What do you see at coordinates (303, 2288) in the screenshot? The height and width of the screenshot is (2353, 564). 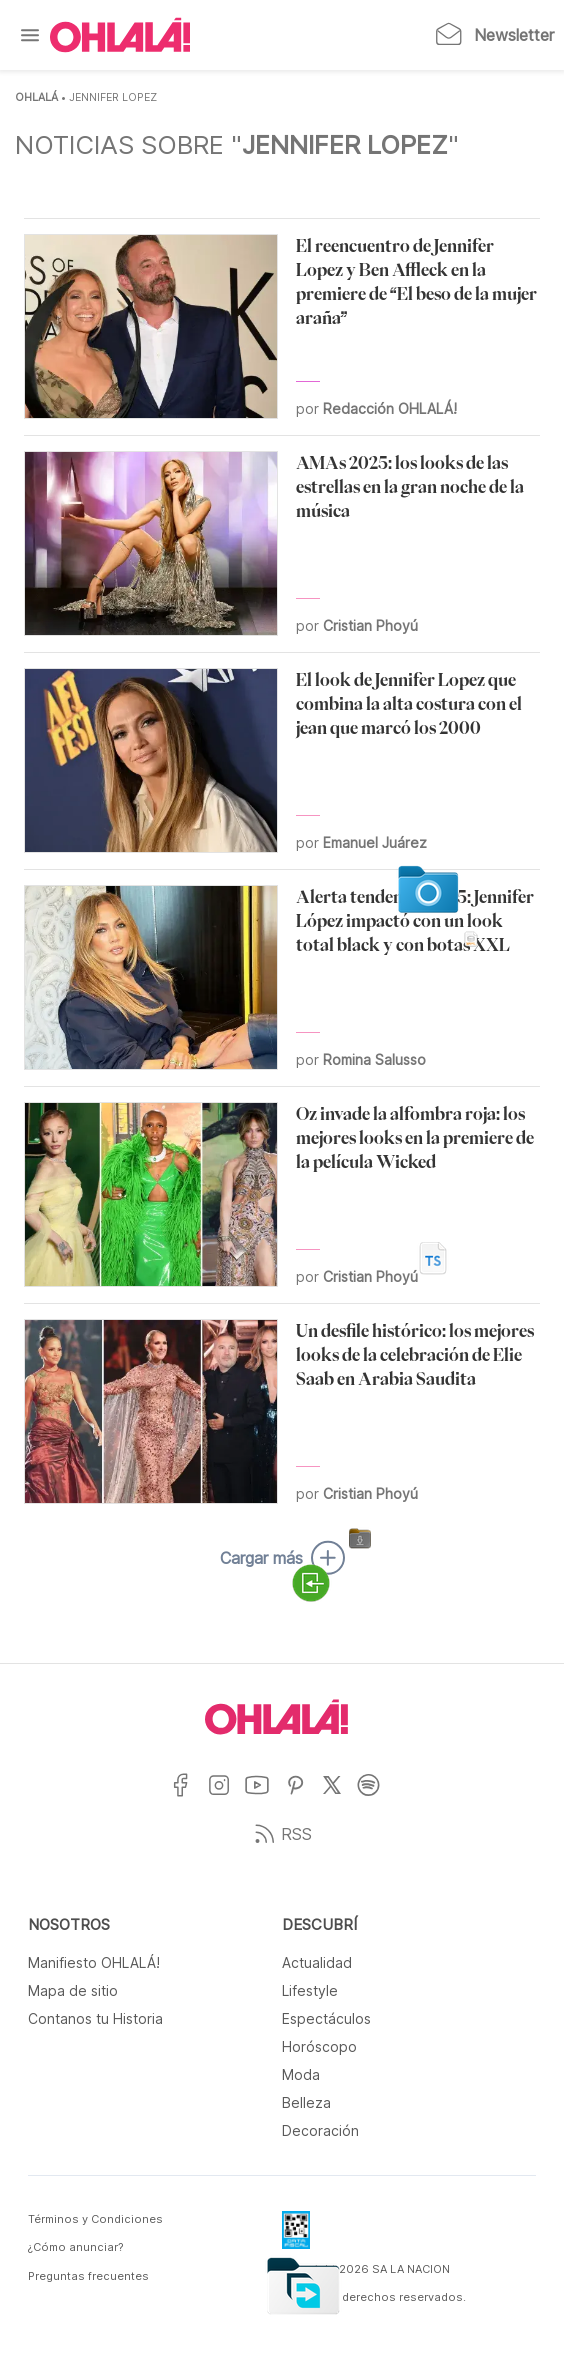 I see `open free download manager downloads folder` at bounding box center [303, 2288].